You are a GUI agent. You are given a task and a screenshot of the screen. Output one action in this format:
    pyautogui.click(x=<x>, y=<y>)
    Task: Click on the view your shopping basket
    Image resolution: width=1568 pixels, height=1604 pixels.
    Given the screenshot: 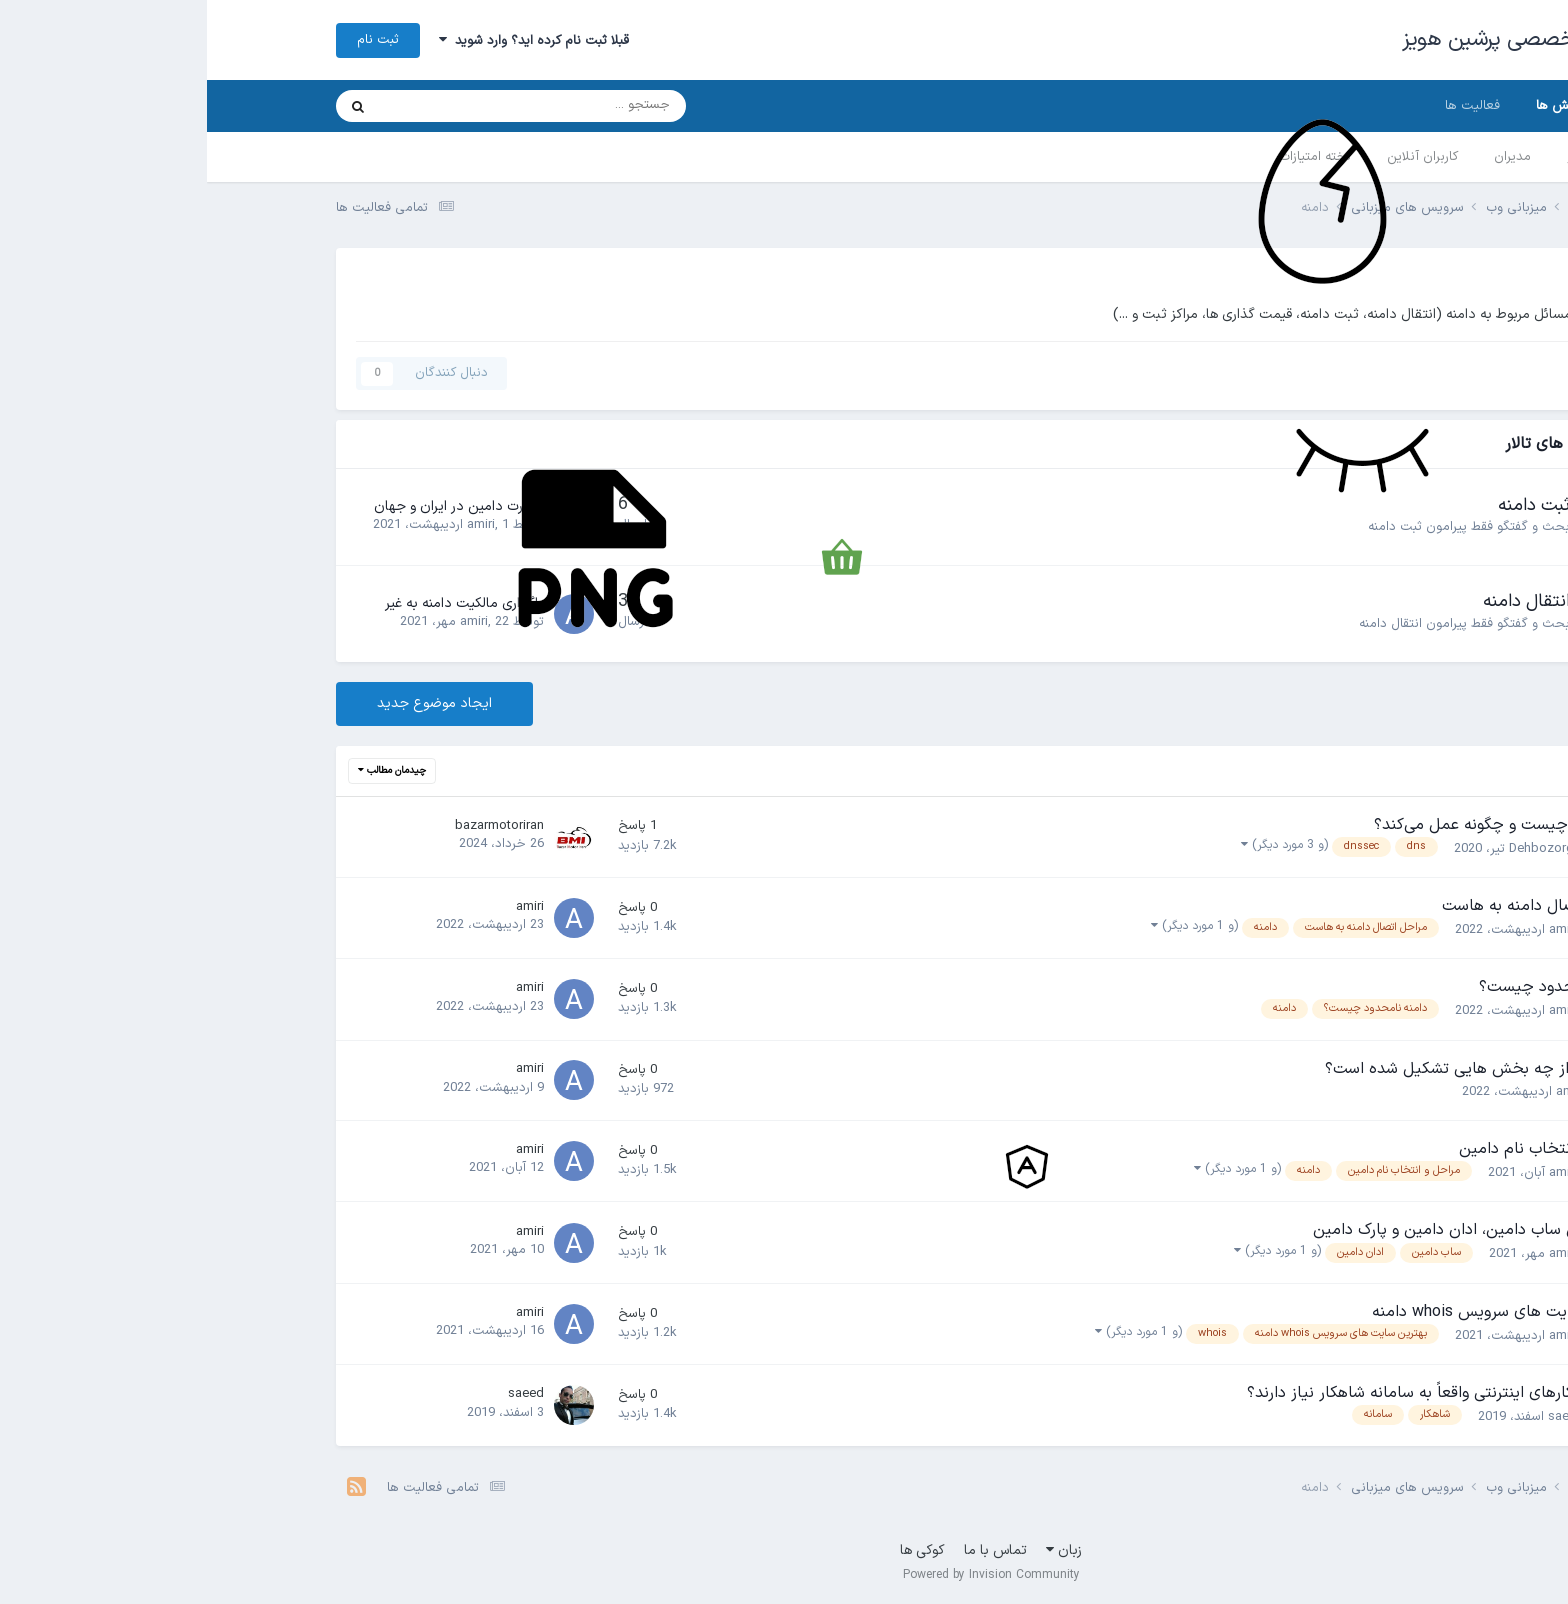 What is the action you would take?
    pyautogui.click(x=842, y=559)
    